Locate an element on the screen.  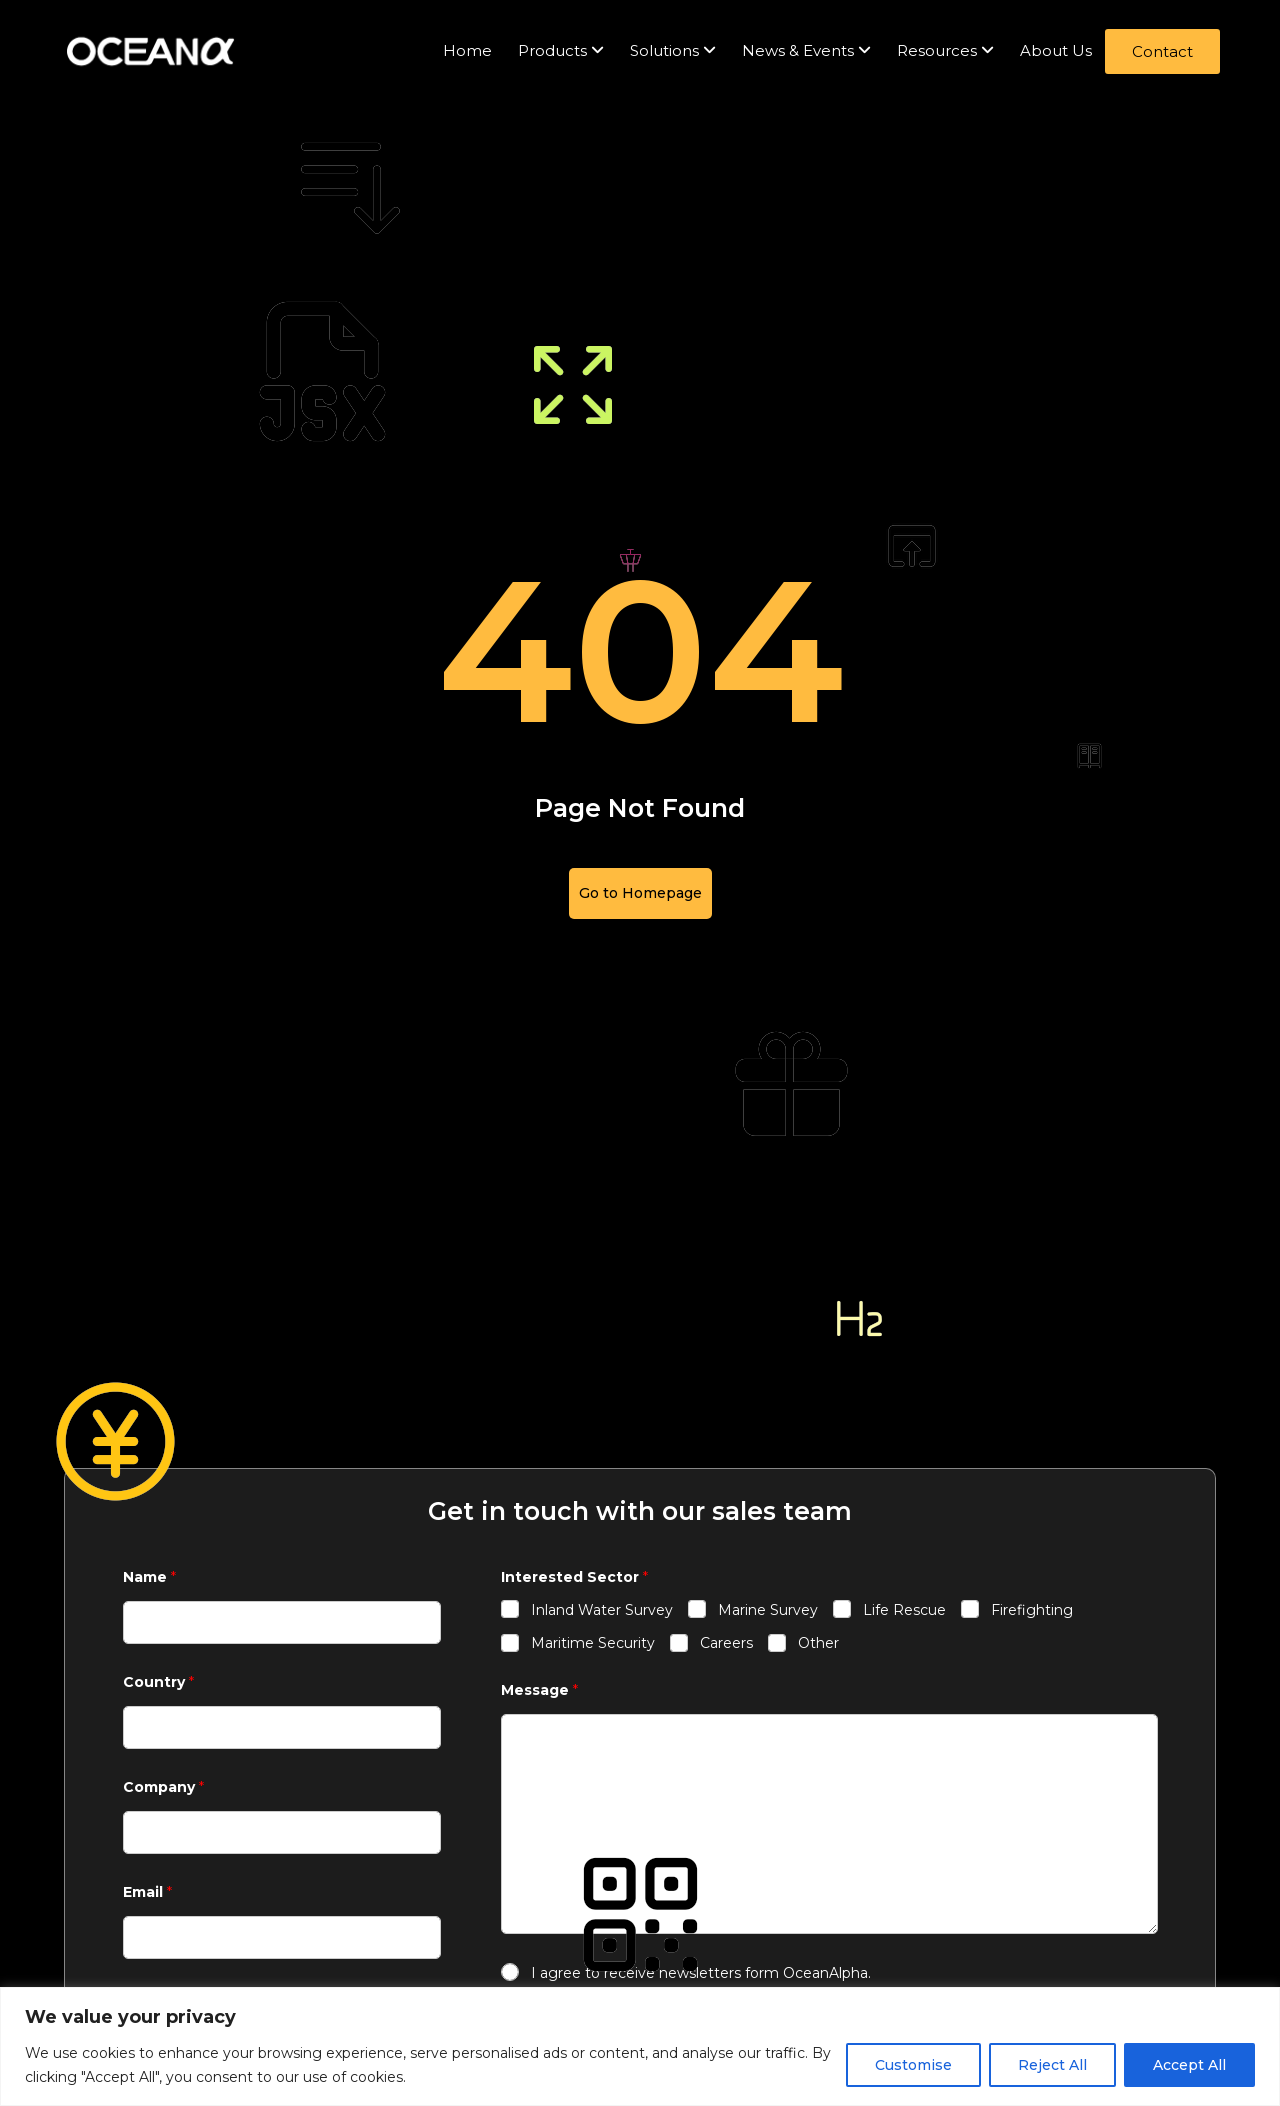
expand to fullscreen mode is located at coordinates (573, 385).